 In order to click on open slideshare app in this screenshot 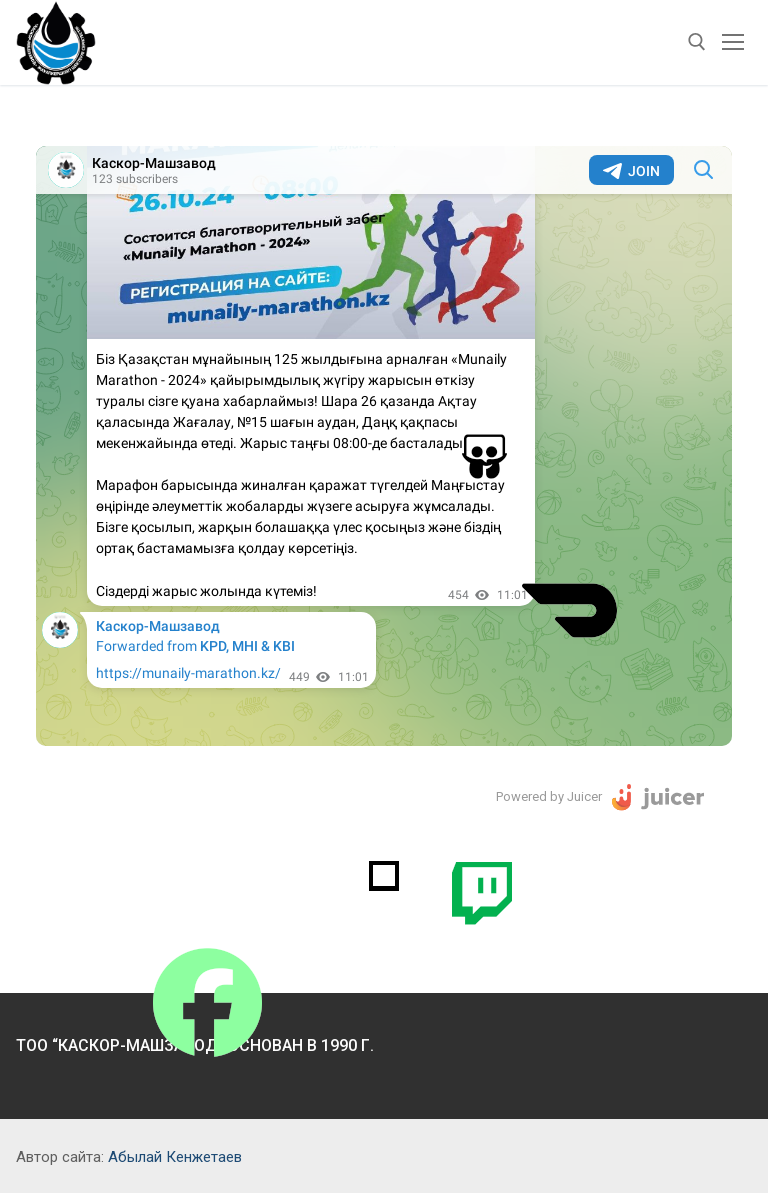, I will do `click(484, 456)`.